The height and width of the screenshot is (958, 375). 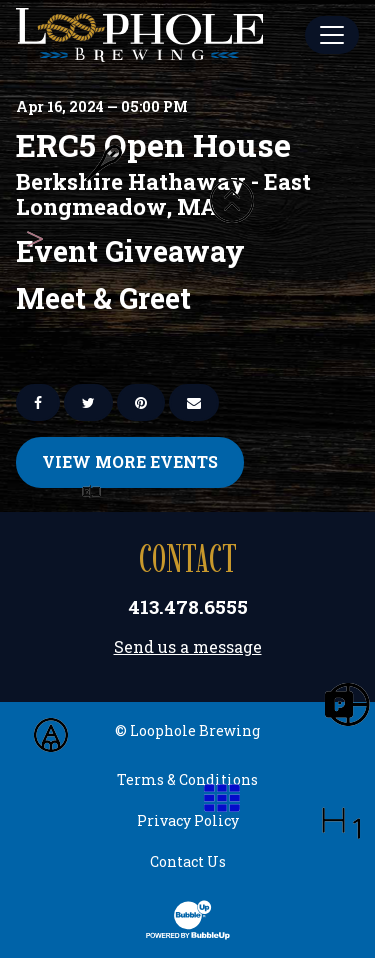 I want to click on enter or edit text in a form field, so click(x=91, y=491).